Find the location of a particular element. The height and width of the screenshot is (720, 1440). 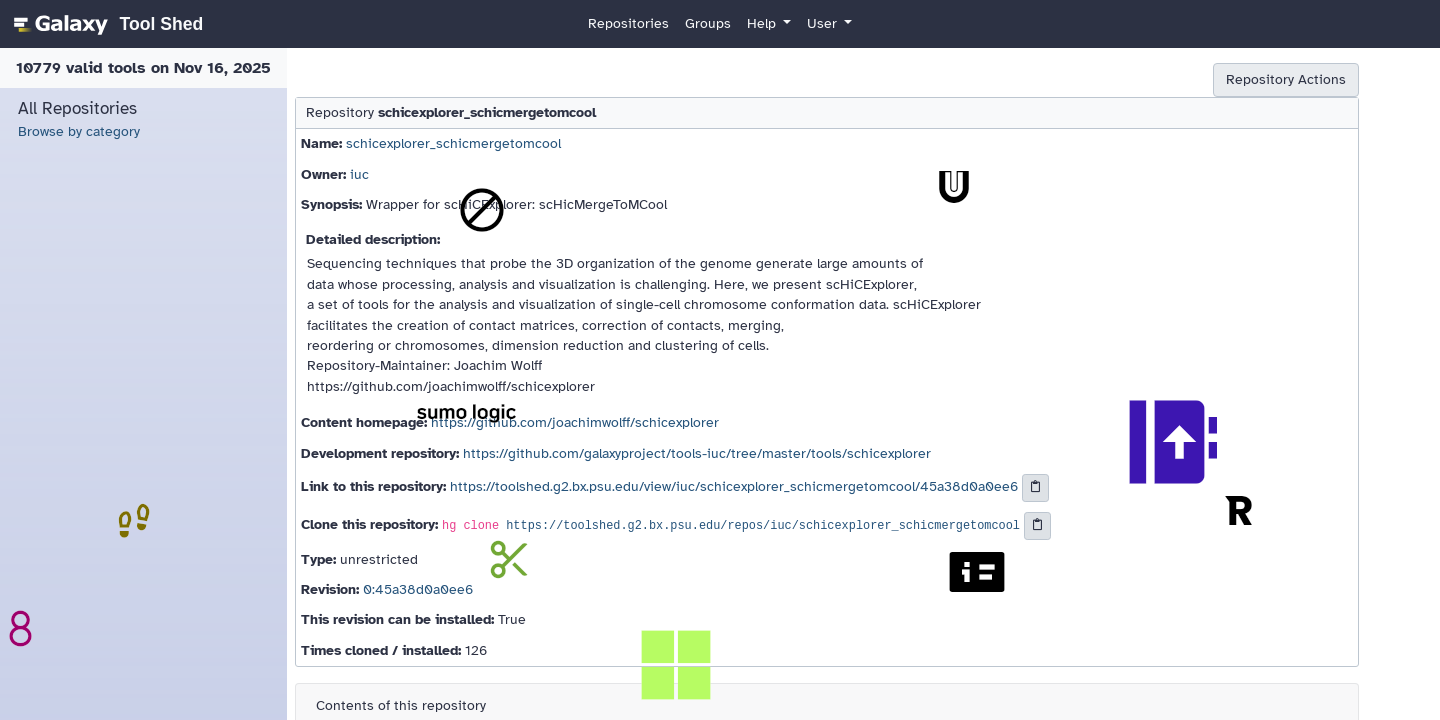

sign in with microsoft account is located at coordinates (676, 665).